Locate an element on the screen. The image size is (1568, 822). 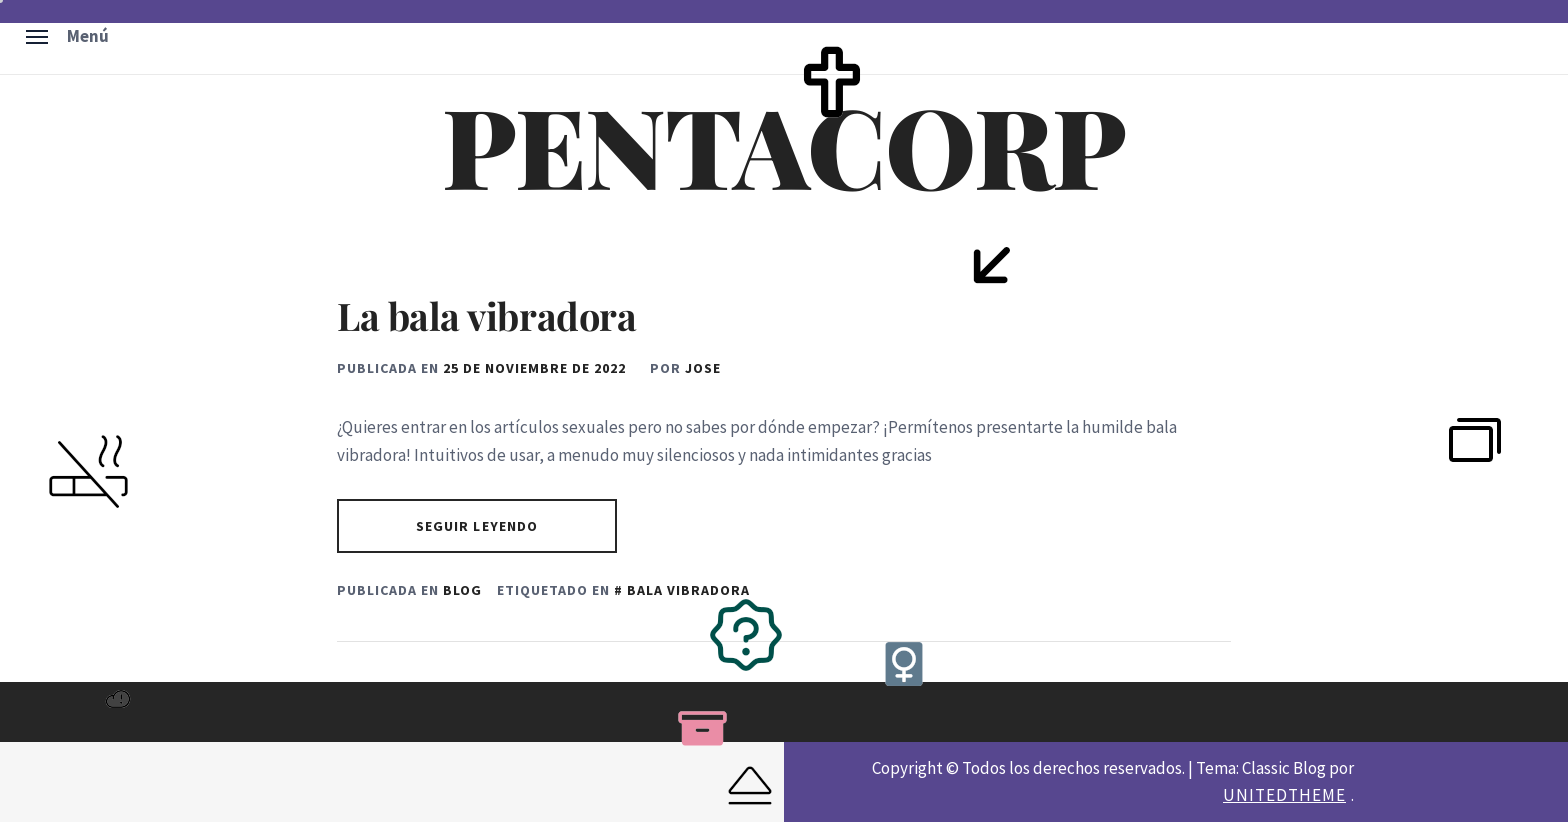
eject media or disc is located at coordinates (750, 788).